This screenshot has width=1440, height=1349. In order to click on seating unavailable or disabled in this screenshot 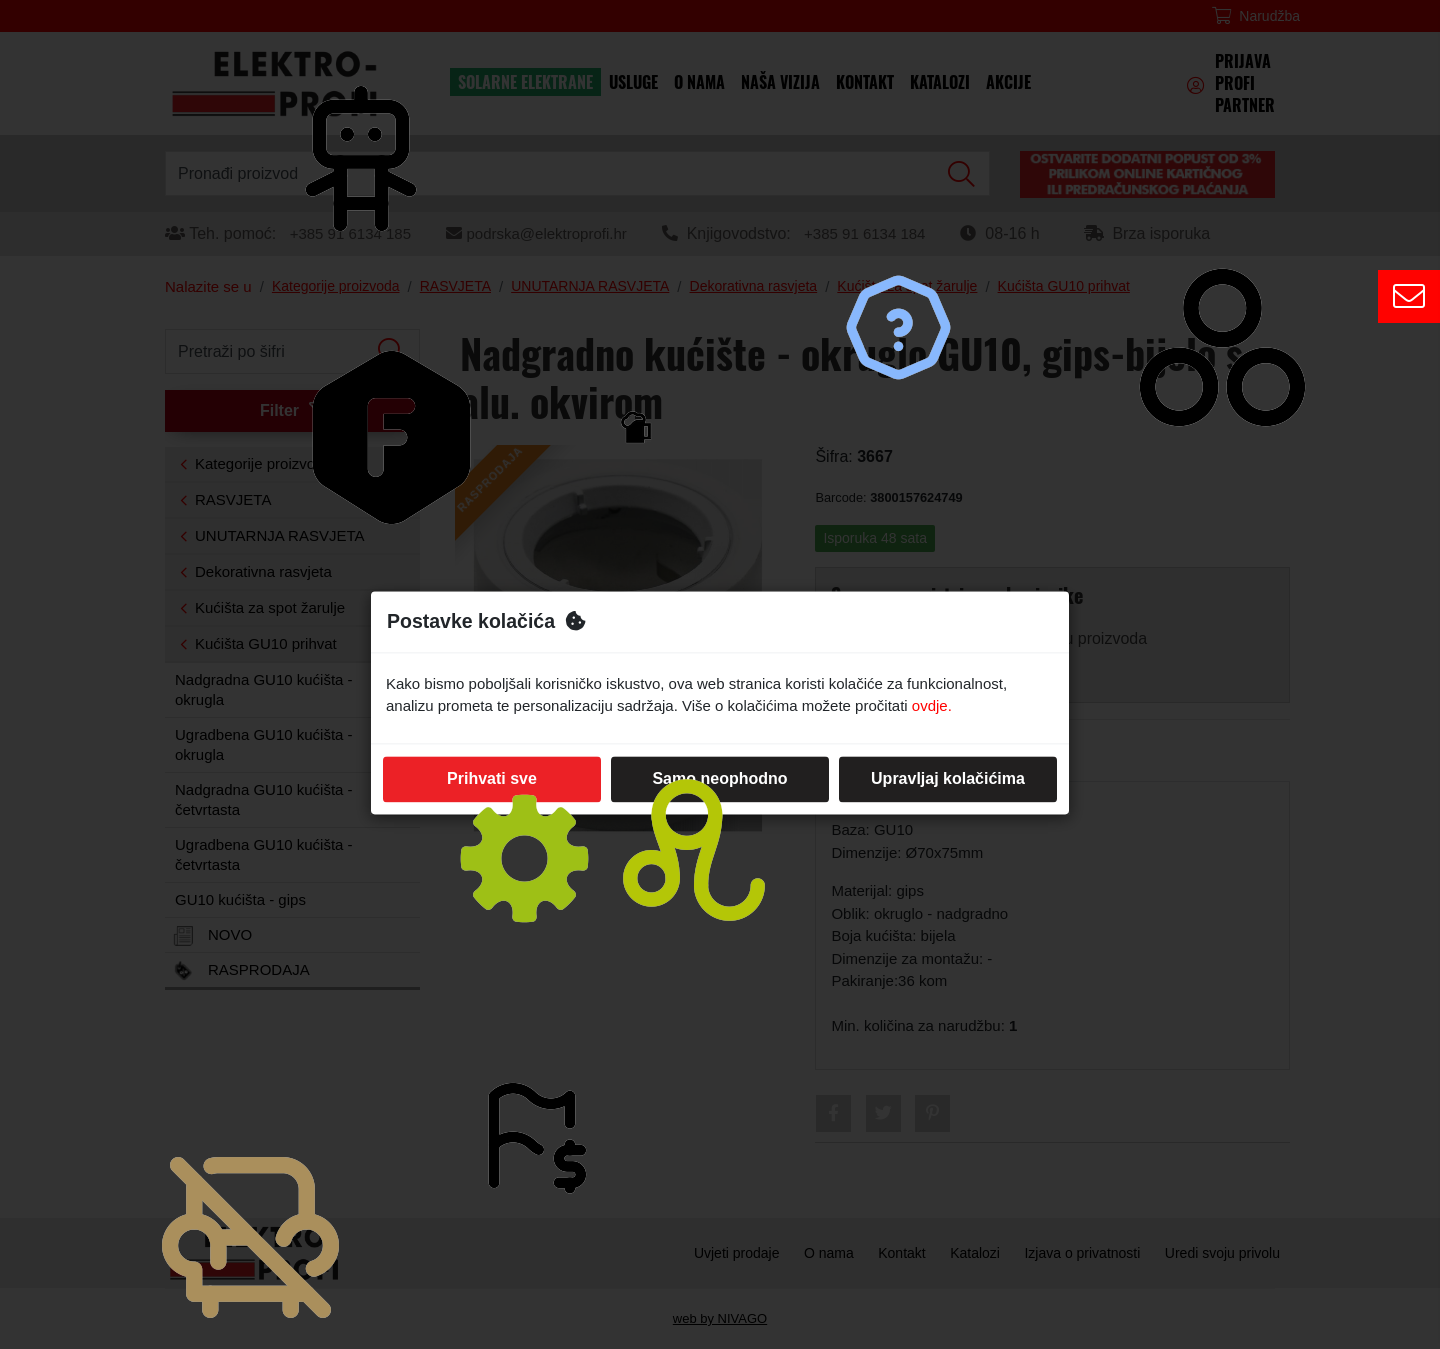, I will do `click(250, 1237)`.